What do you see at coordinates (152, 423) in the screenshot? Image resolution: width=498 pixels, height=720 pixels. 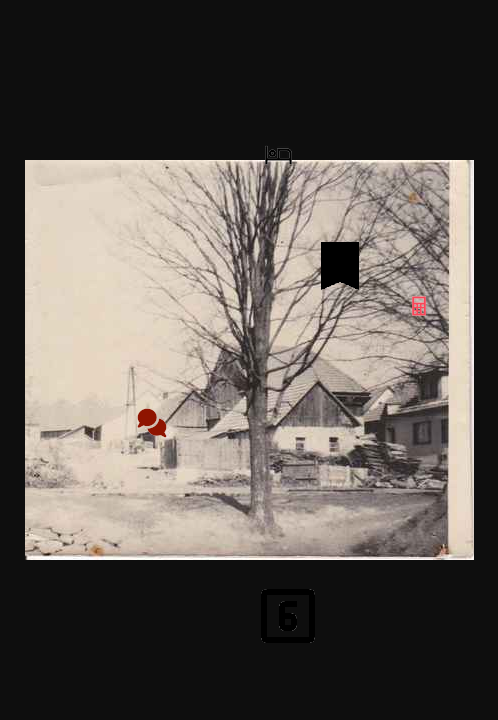 I see `open chat or messaging` at bounding box center [152, 423].